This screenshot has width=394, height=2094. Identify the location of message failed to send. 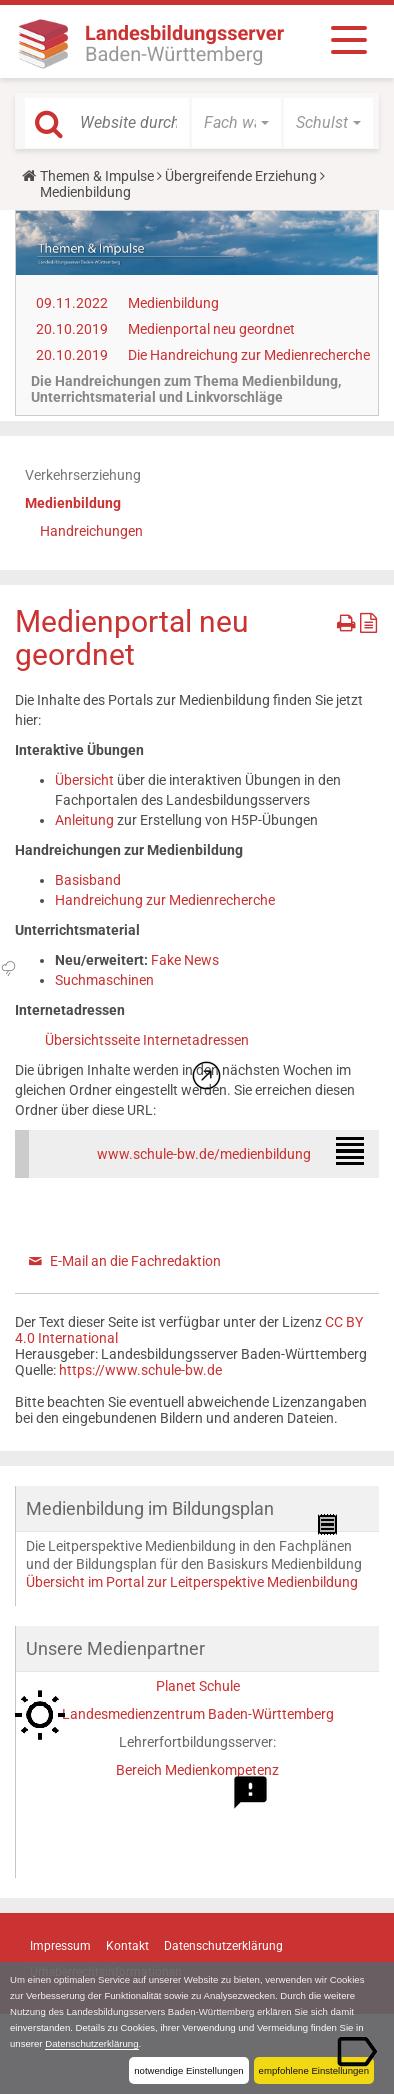
(250, 1792).